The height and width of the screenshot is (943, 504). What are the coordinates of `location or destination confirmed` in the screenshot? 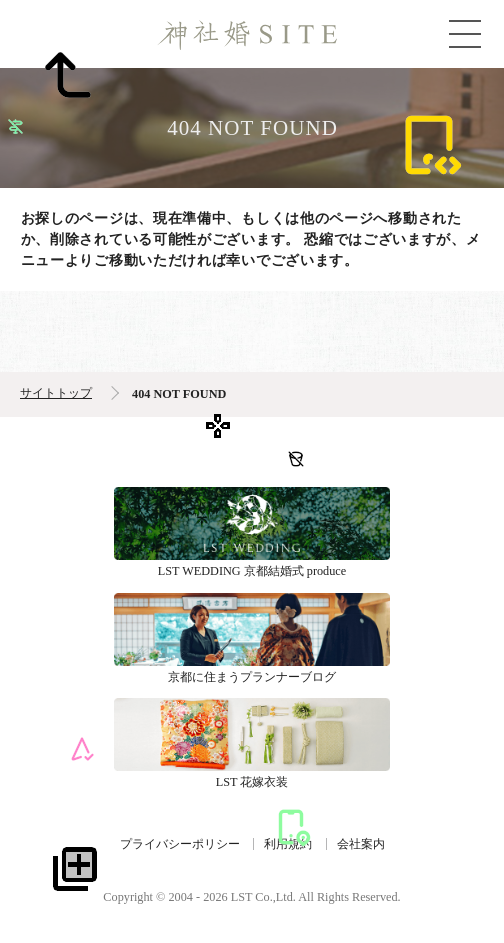 It's located at (82, 749).